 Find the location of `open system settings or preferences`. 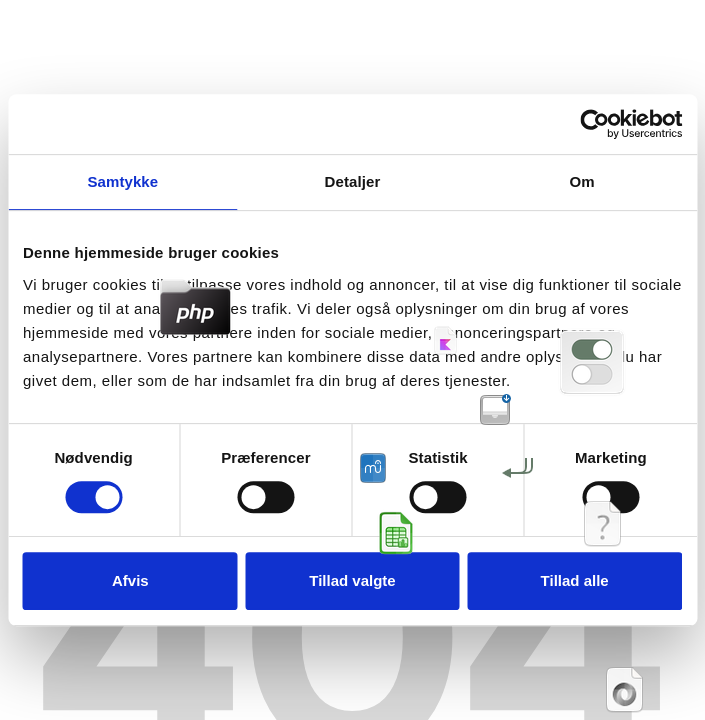

open system settings or preferences is located at coordinates (592, 362).